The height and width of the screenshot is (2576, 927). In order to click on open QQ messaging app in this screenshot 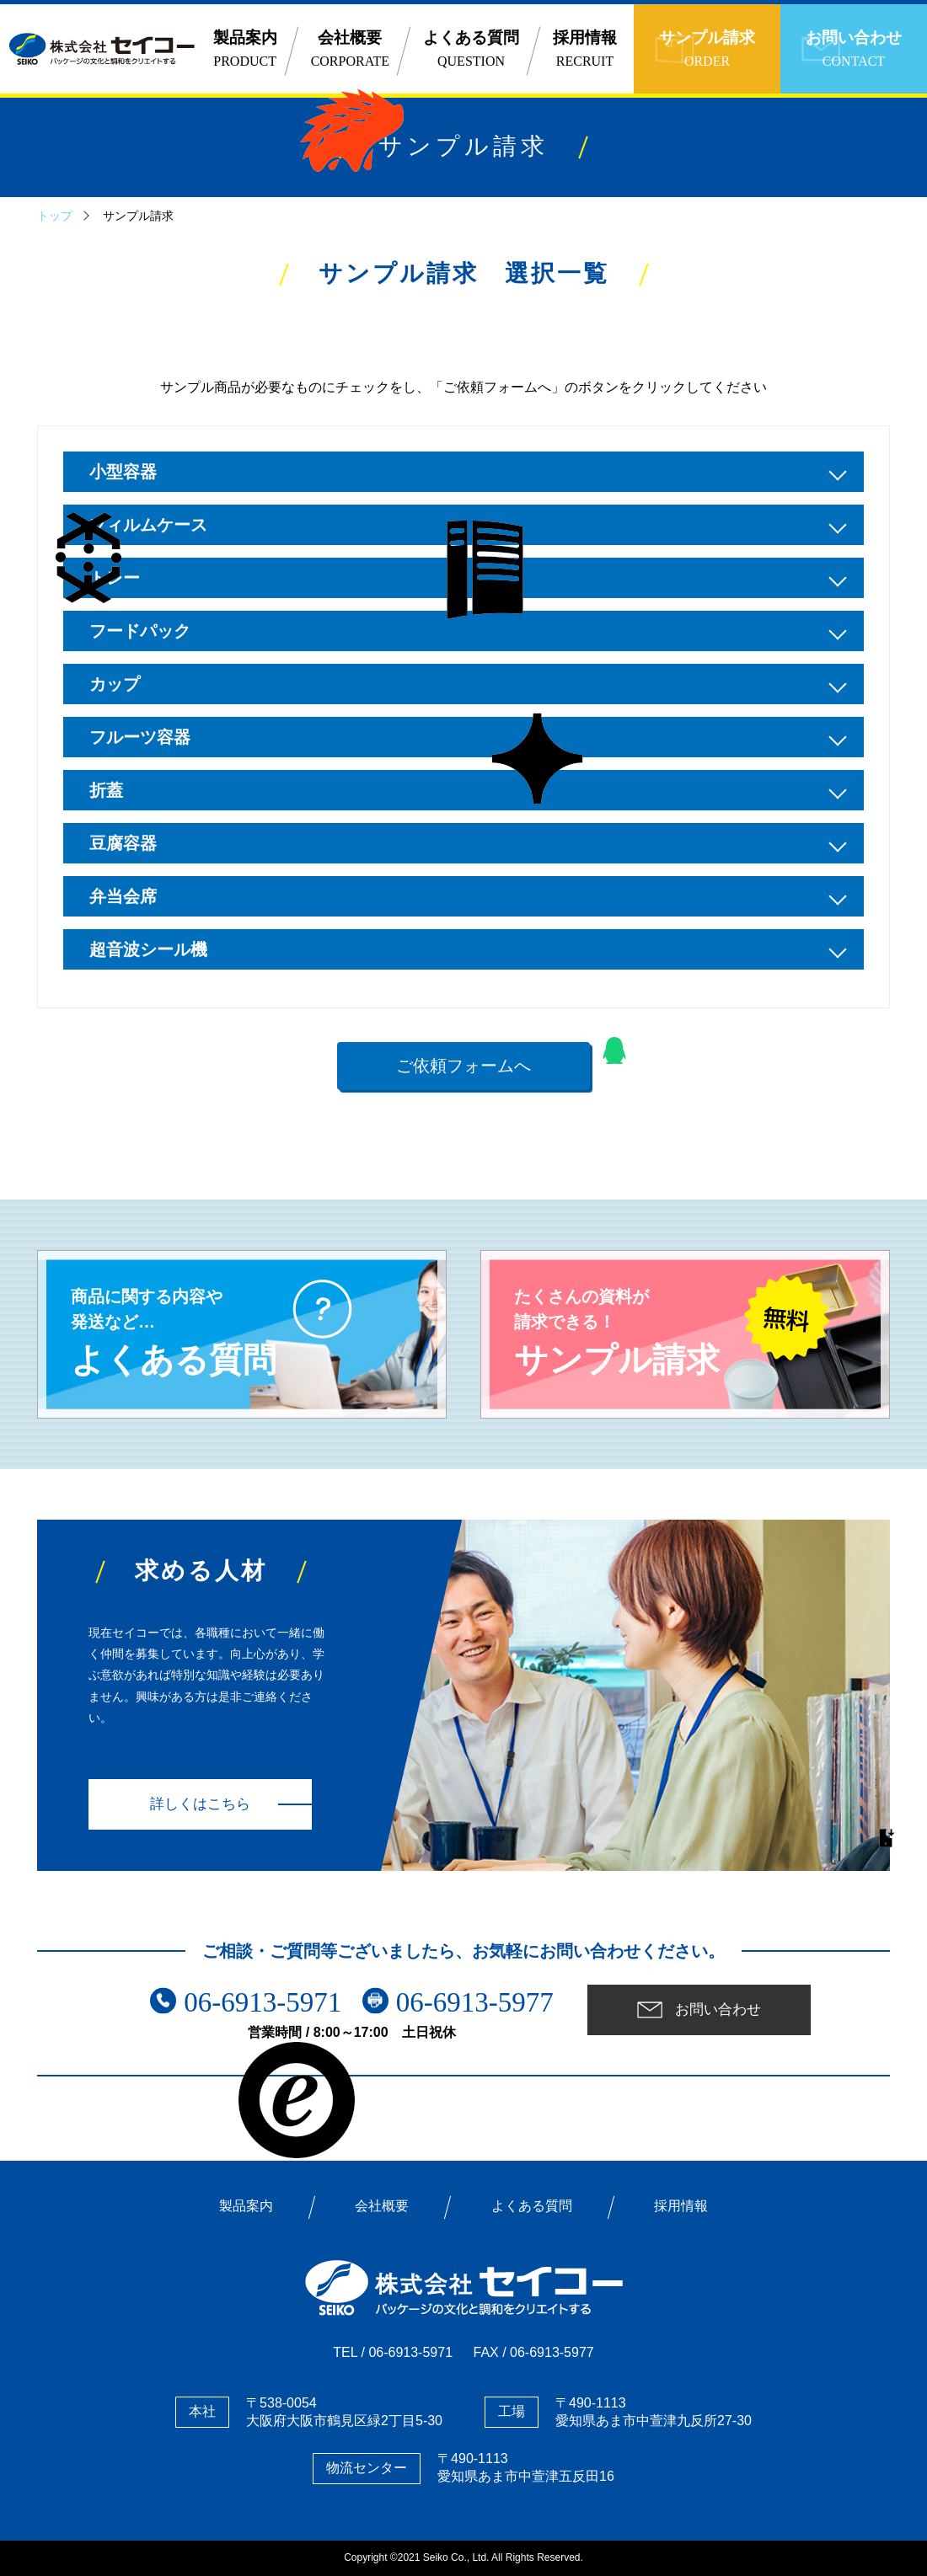, I will do `click(614, 1050)`.